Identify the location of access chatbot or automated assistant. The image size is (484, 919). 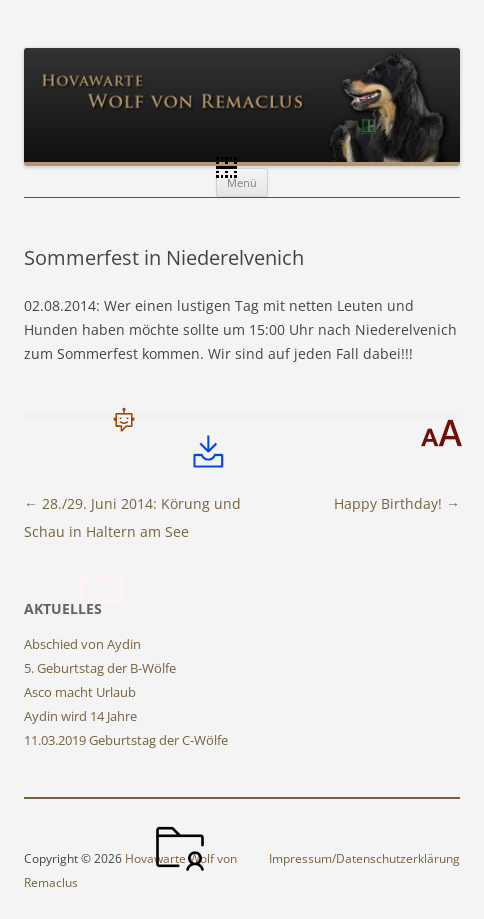
(124, 420).